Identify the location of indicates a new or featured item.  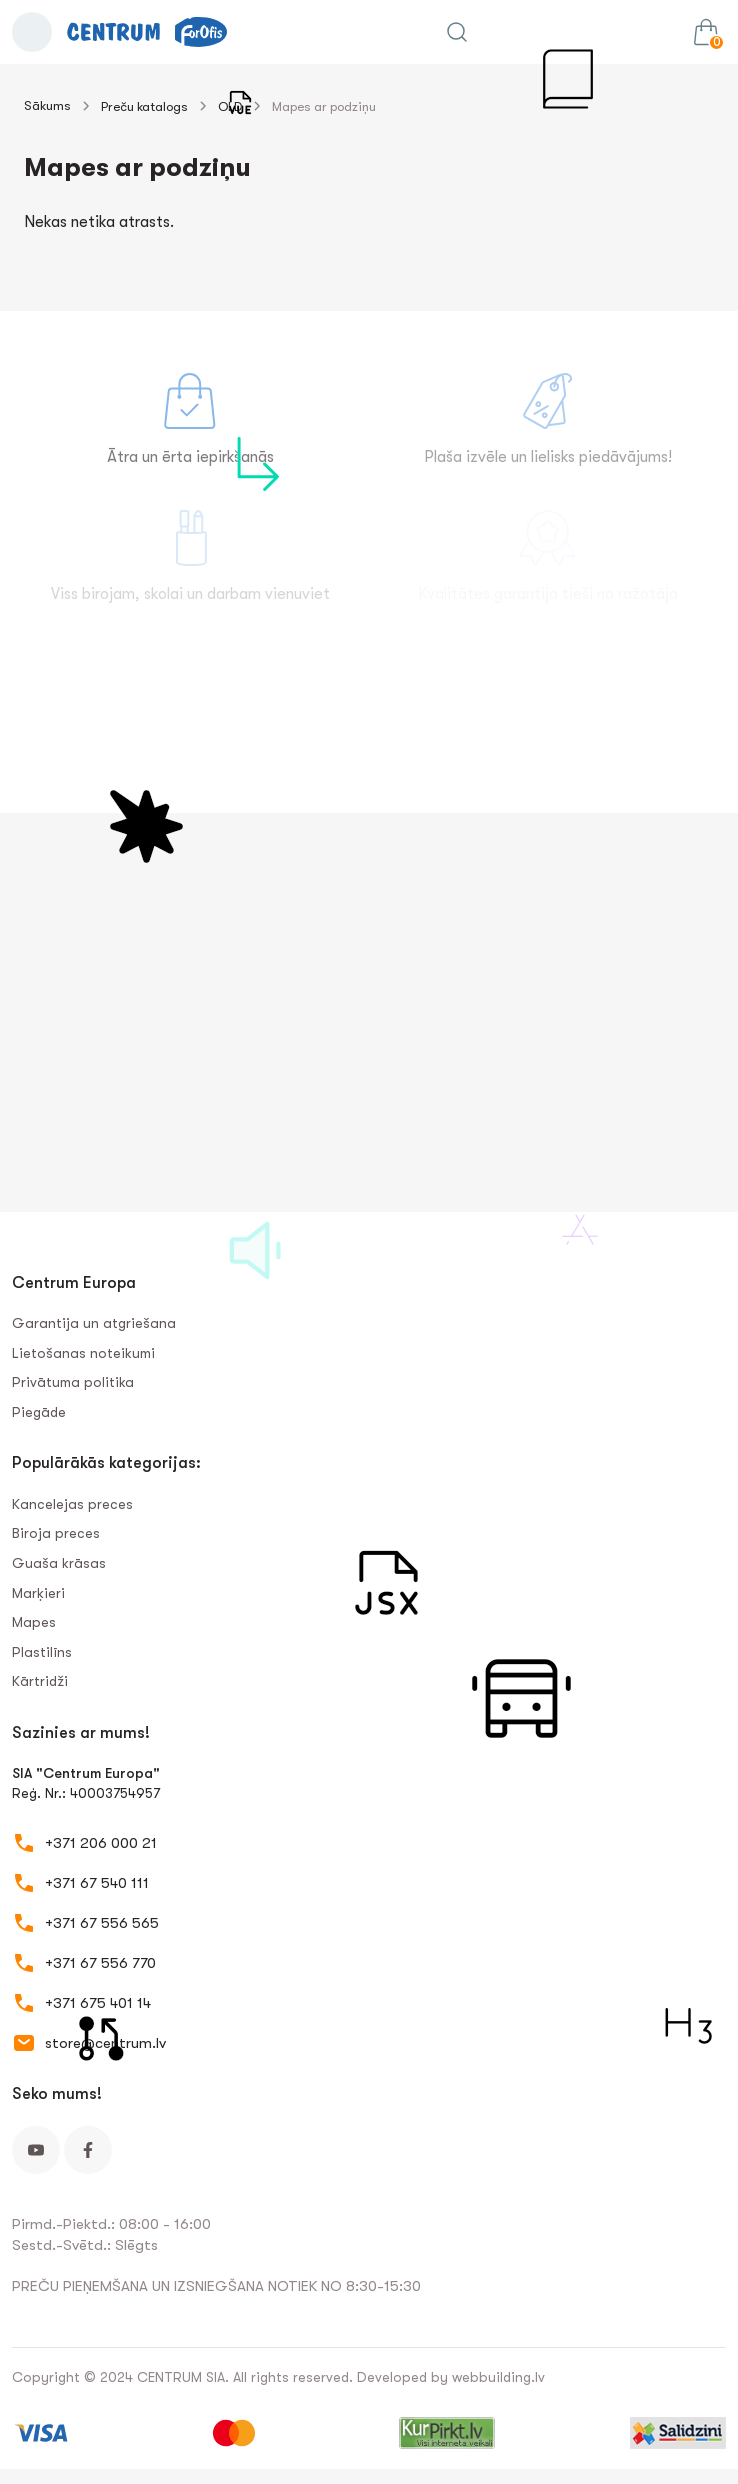
(146, 826).